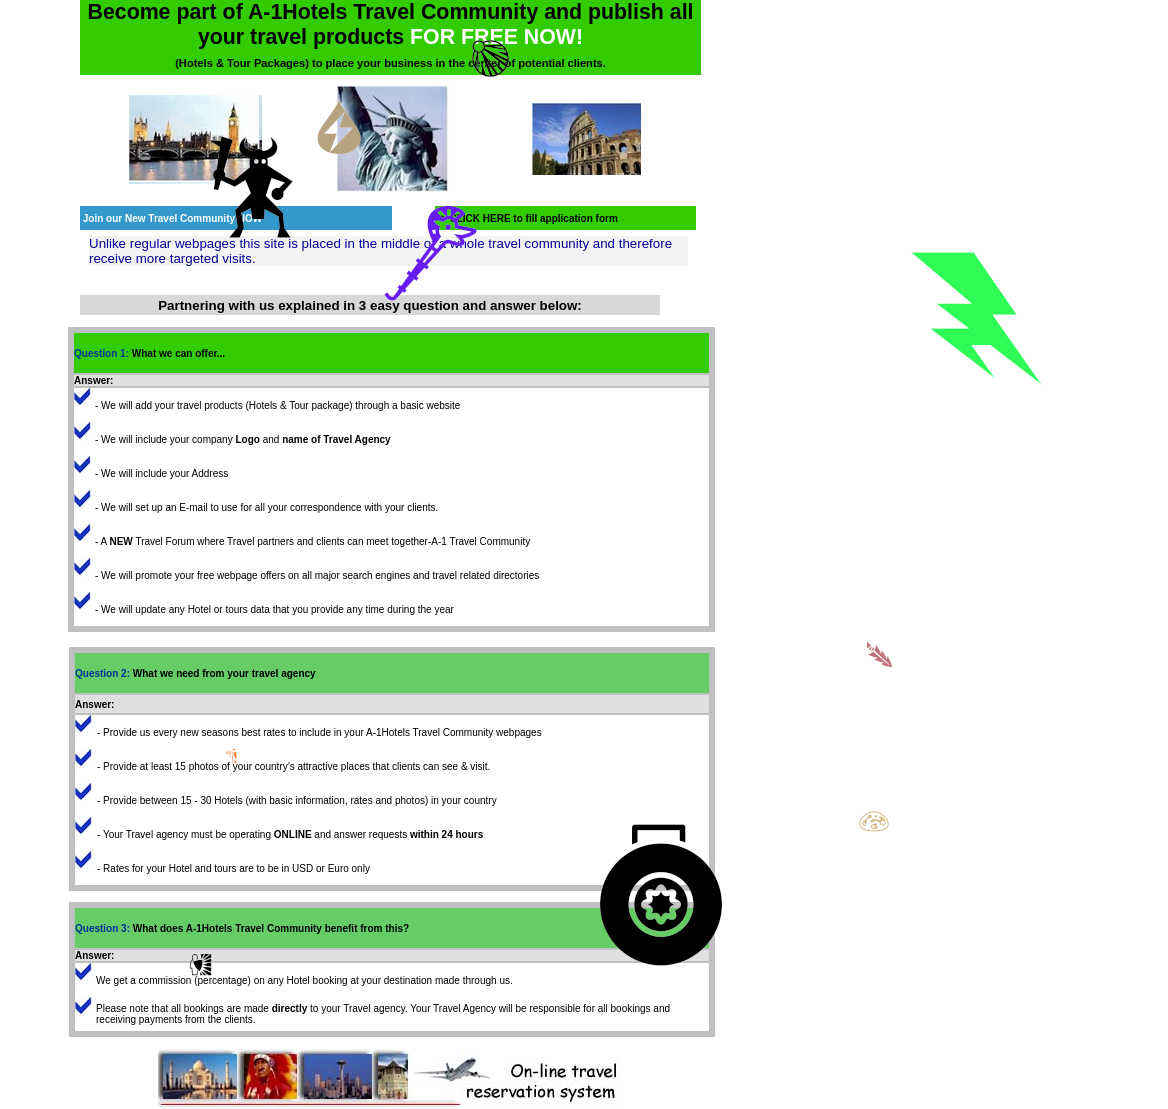 The height and width of the screenshot is (1109, 1168). I want to click on place a teller mine explosive in-game, so click(661, 895).